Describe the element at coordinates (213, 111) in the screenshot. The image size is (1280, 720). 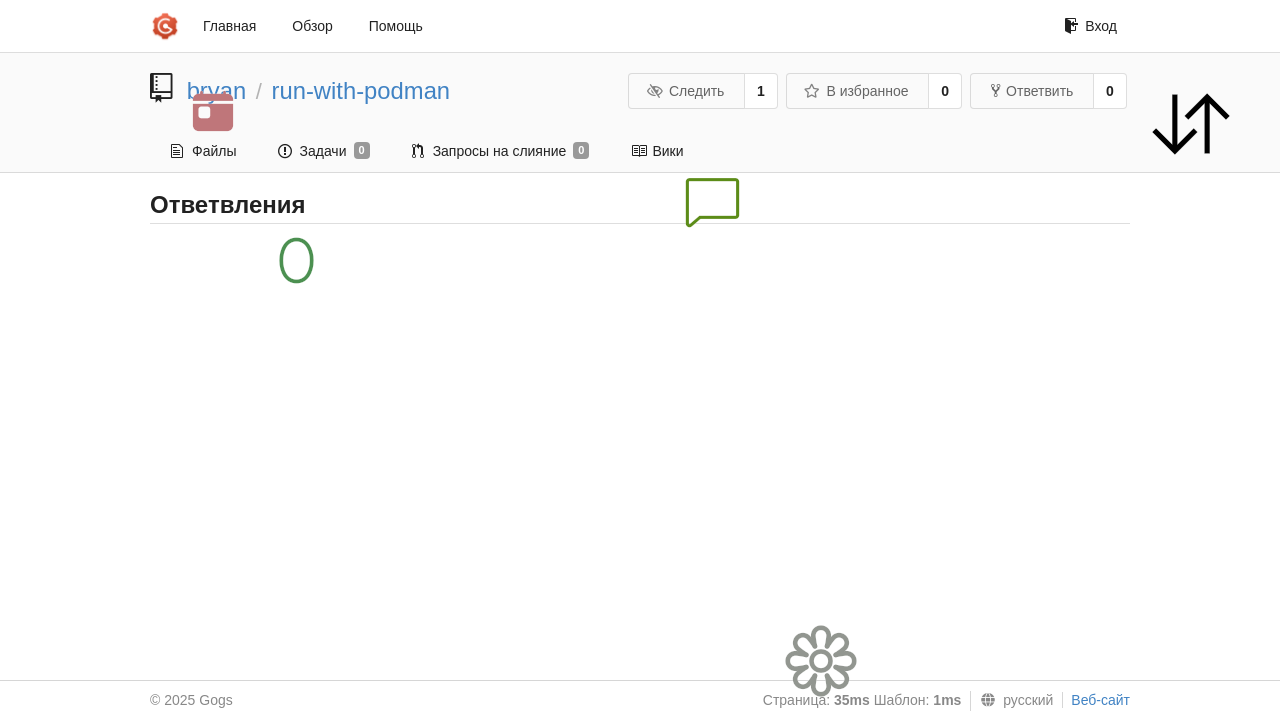
I see `view today's date or events` at that location.